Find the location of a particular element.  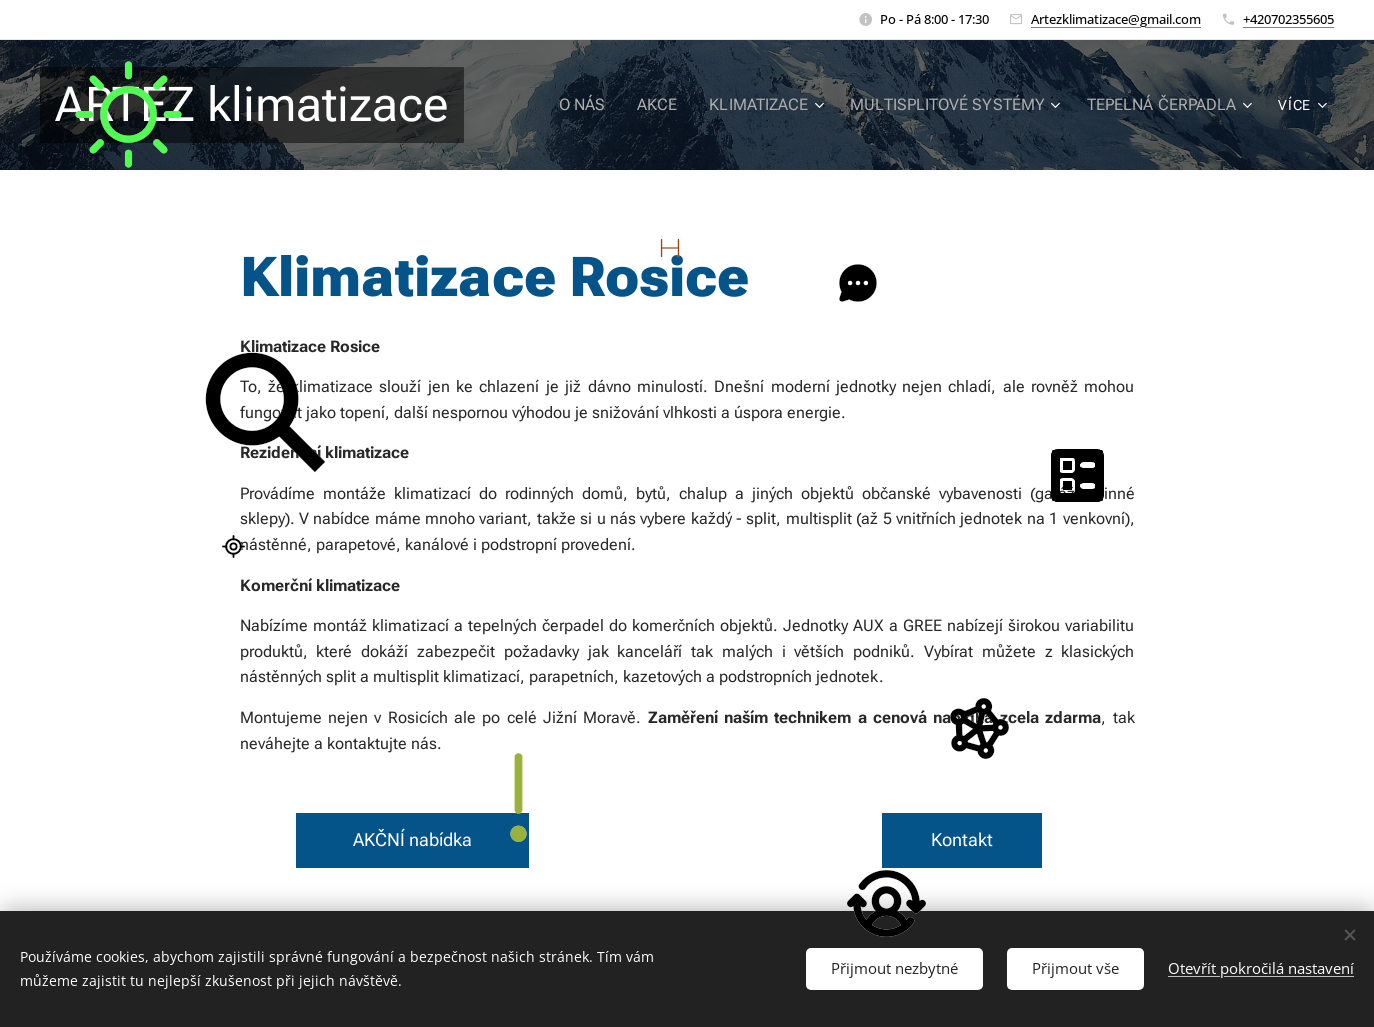

switch to light mode is located at coordinates (128, 114).